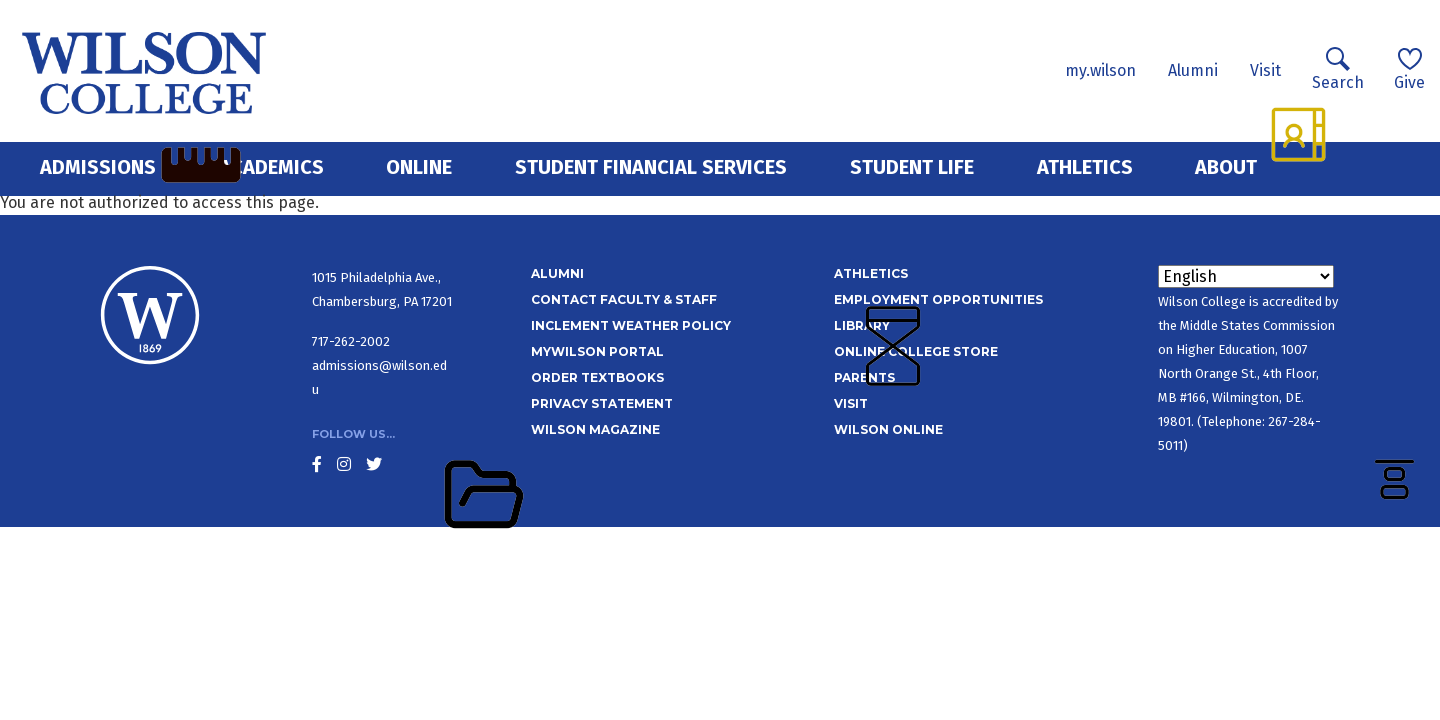  I want to click on align items to the top of the container, so click(1394, 479).